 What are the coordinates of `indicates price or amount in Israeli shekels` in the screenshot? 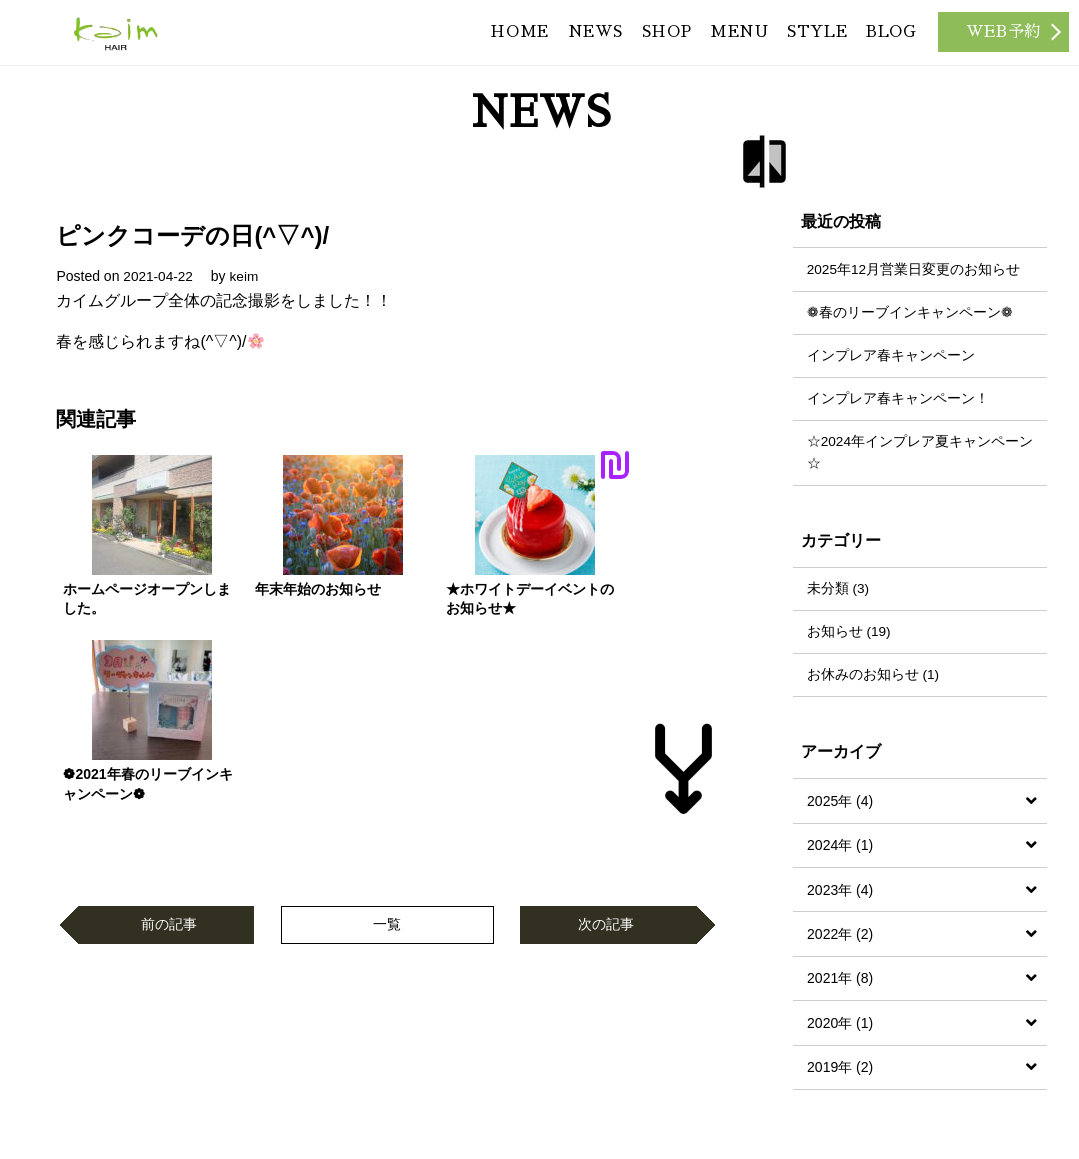 It's located at (615, 465).